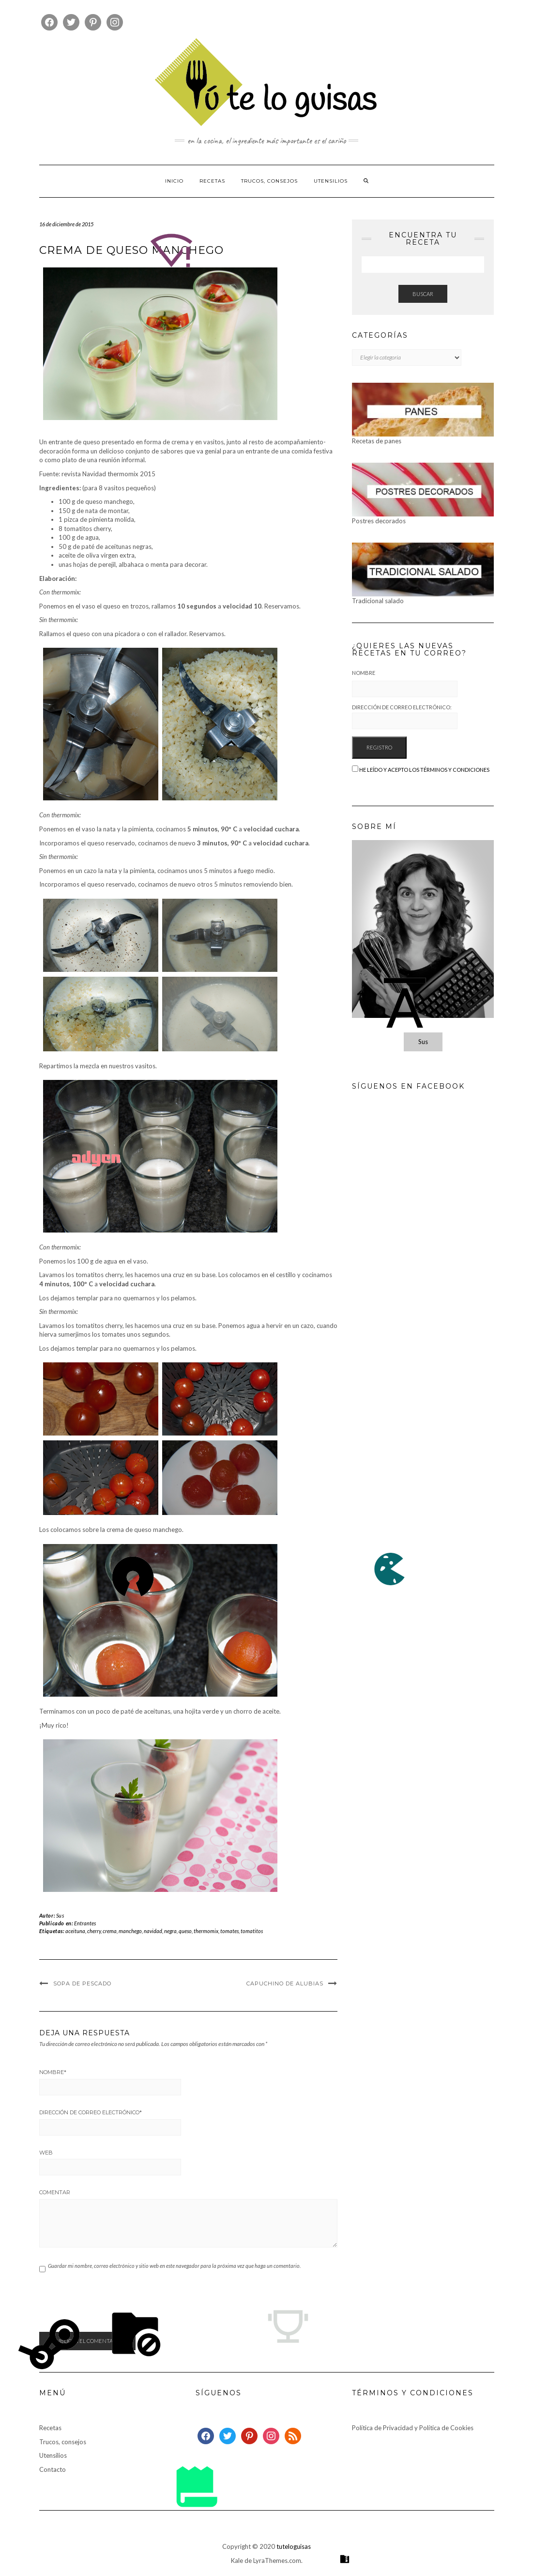 This screenshot has width=533, height=2576. What do you see at coordinates (171, 250) in the screenshot?
I see `indicates wifi connection error or problem` at bounding box center [171, 250].